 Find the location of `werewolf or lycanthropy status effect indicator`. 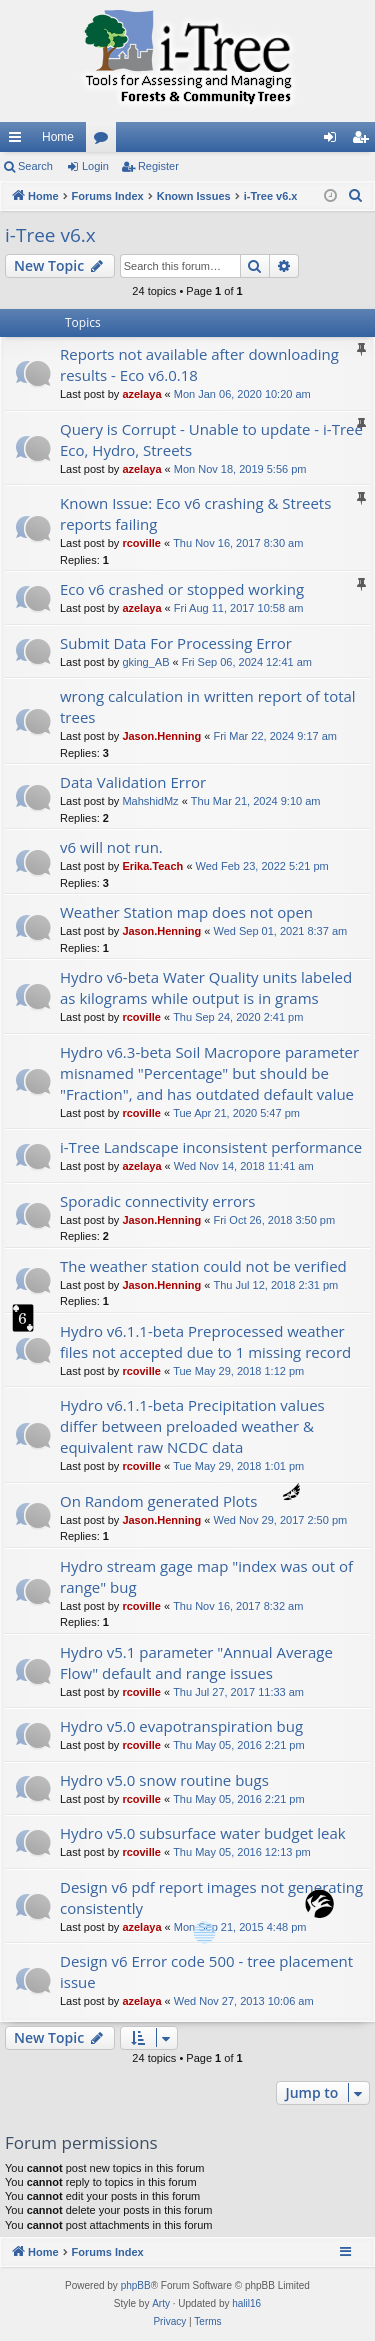

werewolf or lycanthropy status effect indicator is located at coordinates (319, 1903).